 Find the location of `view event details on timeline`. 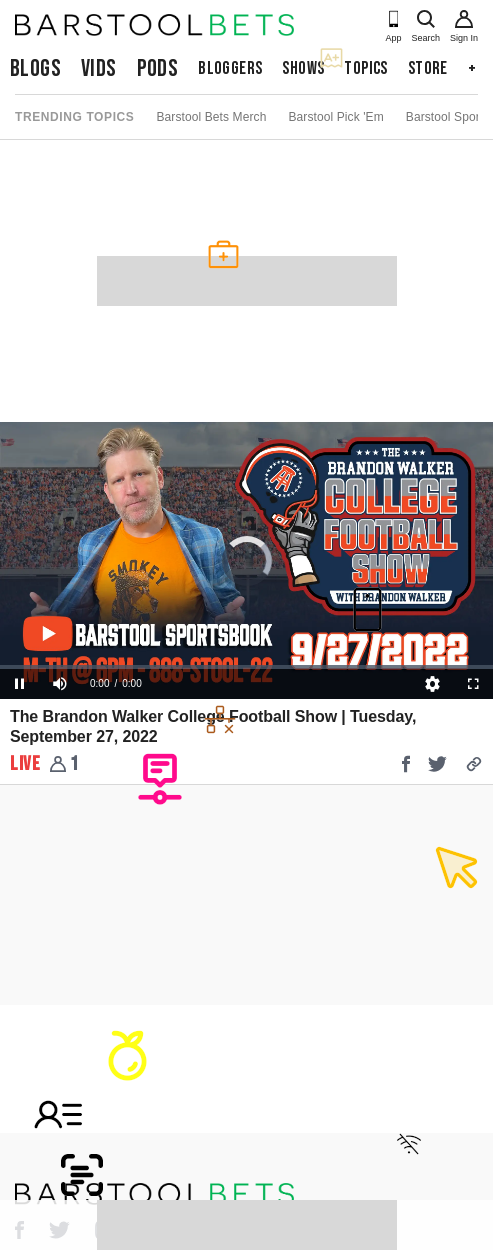

view event details on timeline is located at coordinates (160, 778).